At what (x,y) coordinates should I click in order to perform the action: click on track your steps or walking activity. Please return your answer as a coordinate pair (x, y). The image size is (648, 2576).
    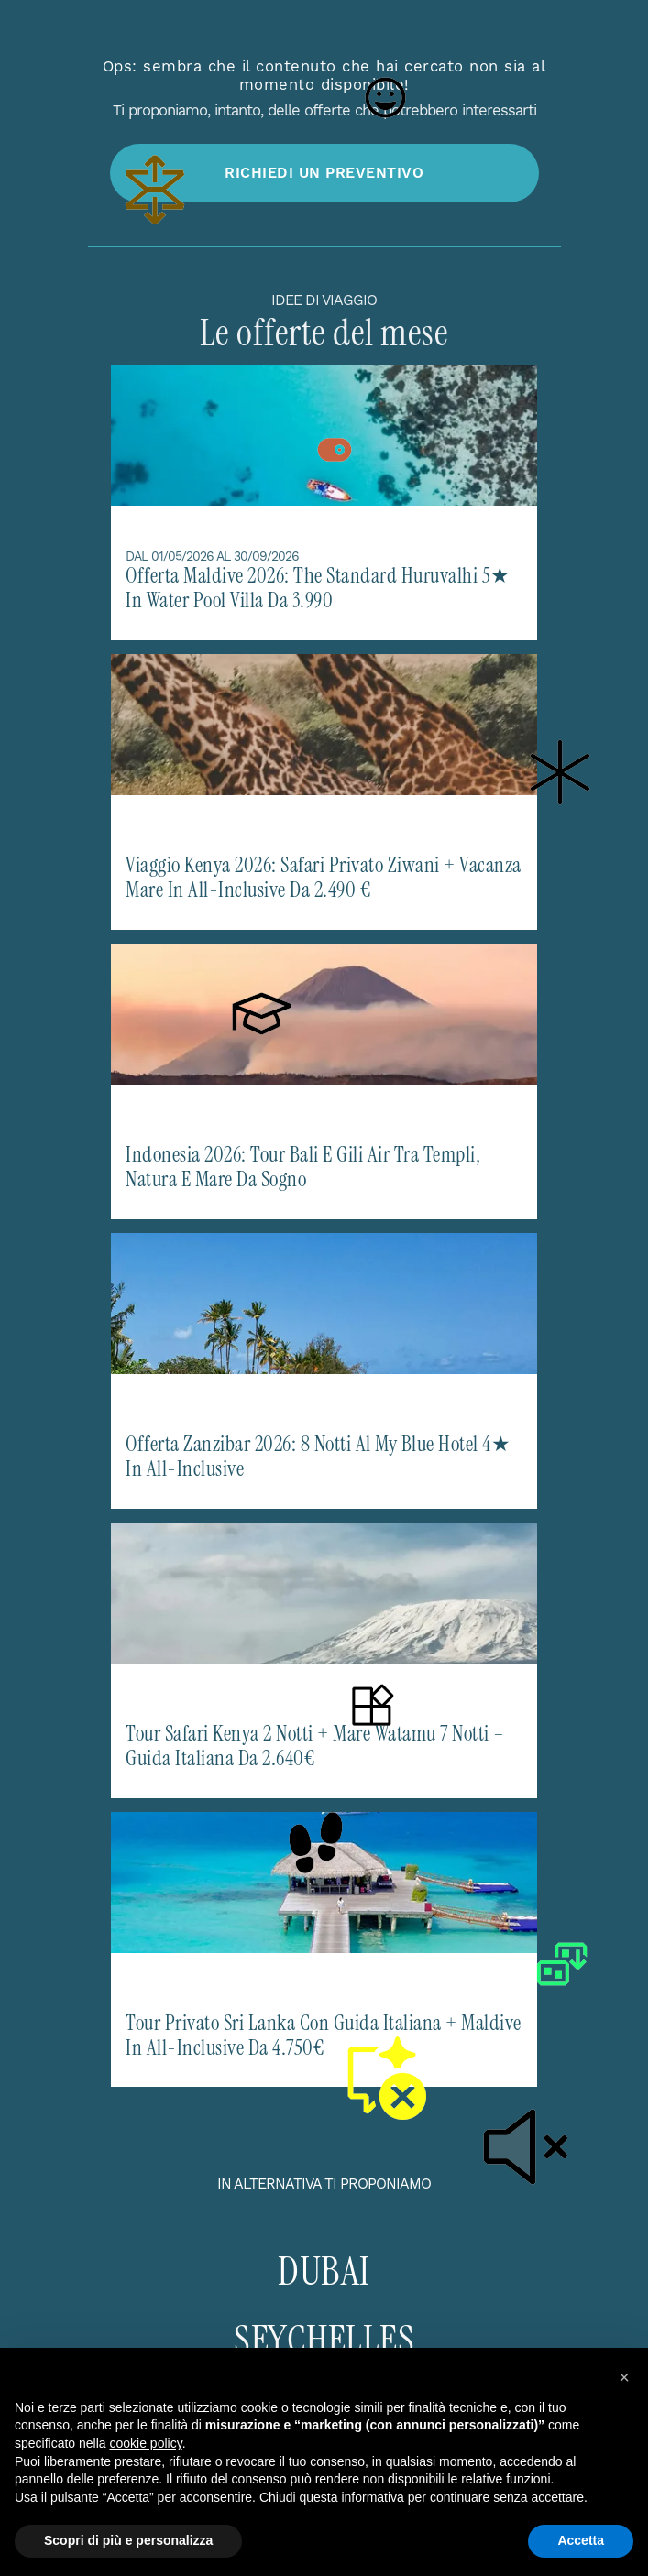
    Looking at the image, I should click on (315, 1842).